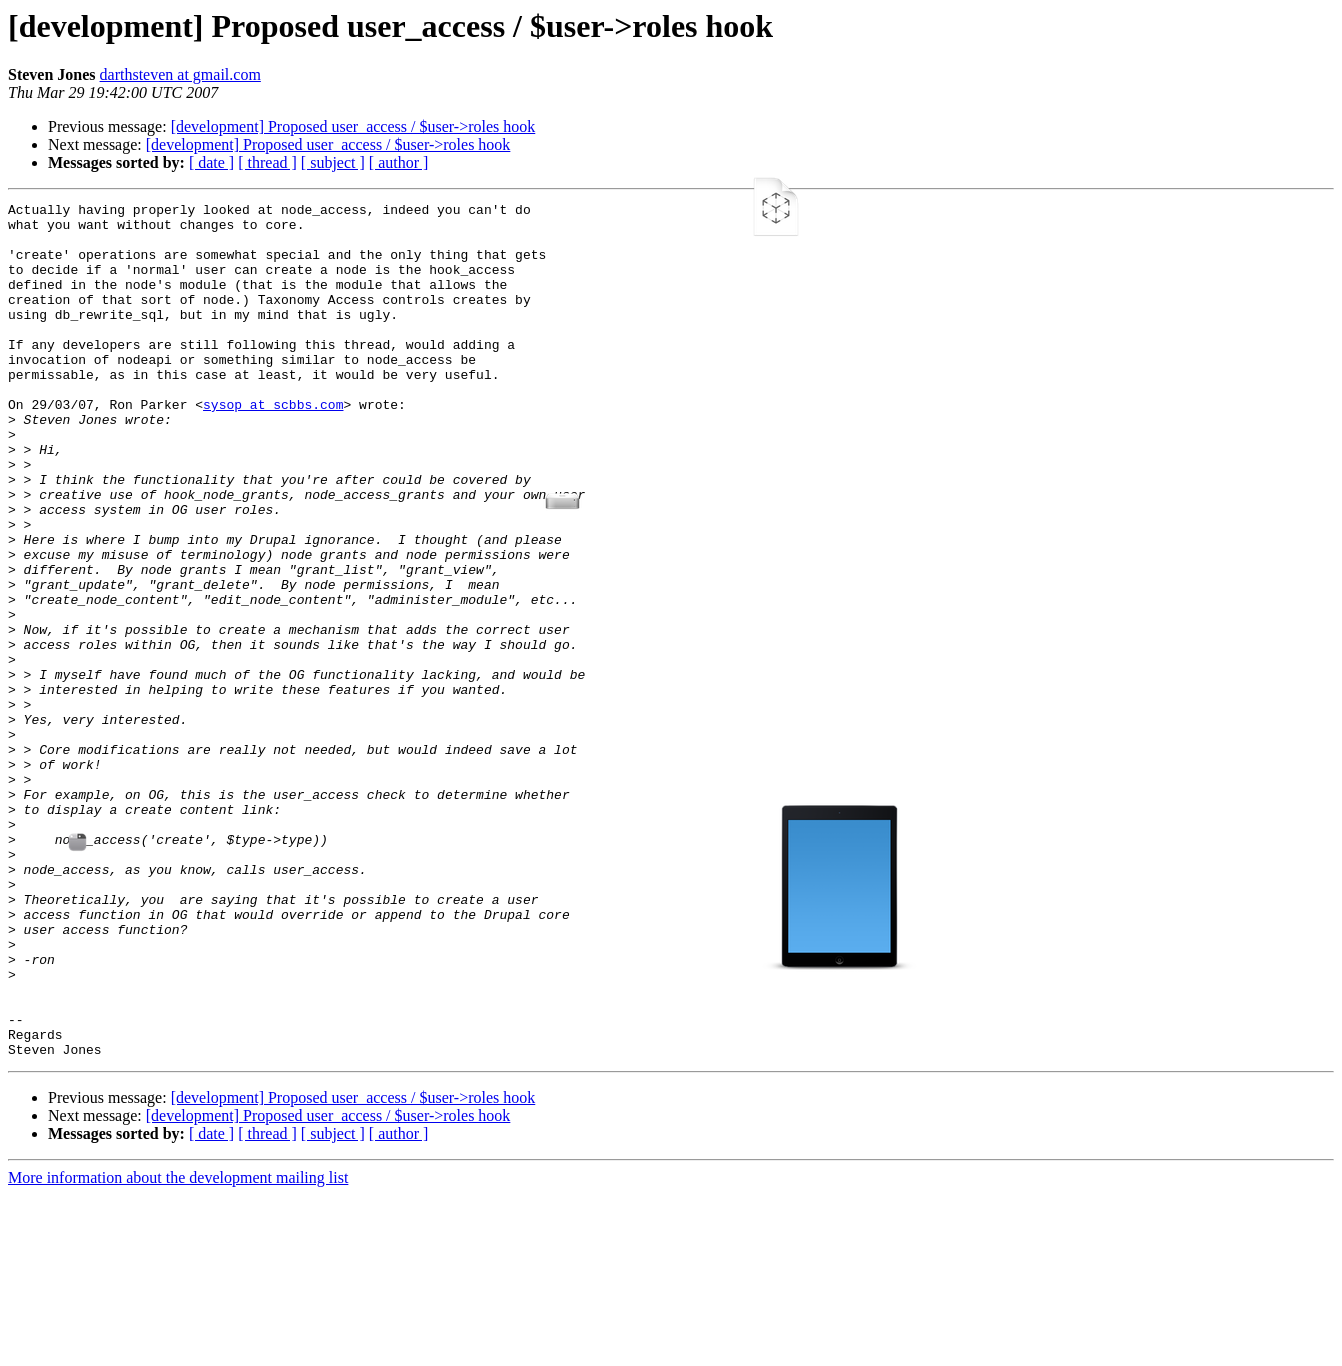  I want to click on open tabs preferences in system settings, so click(77, 842).